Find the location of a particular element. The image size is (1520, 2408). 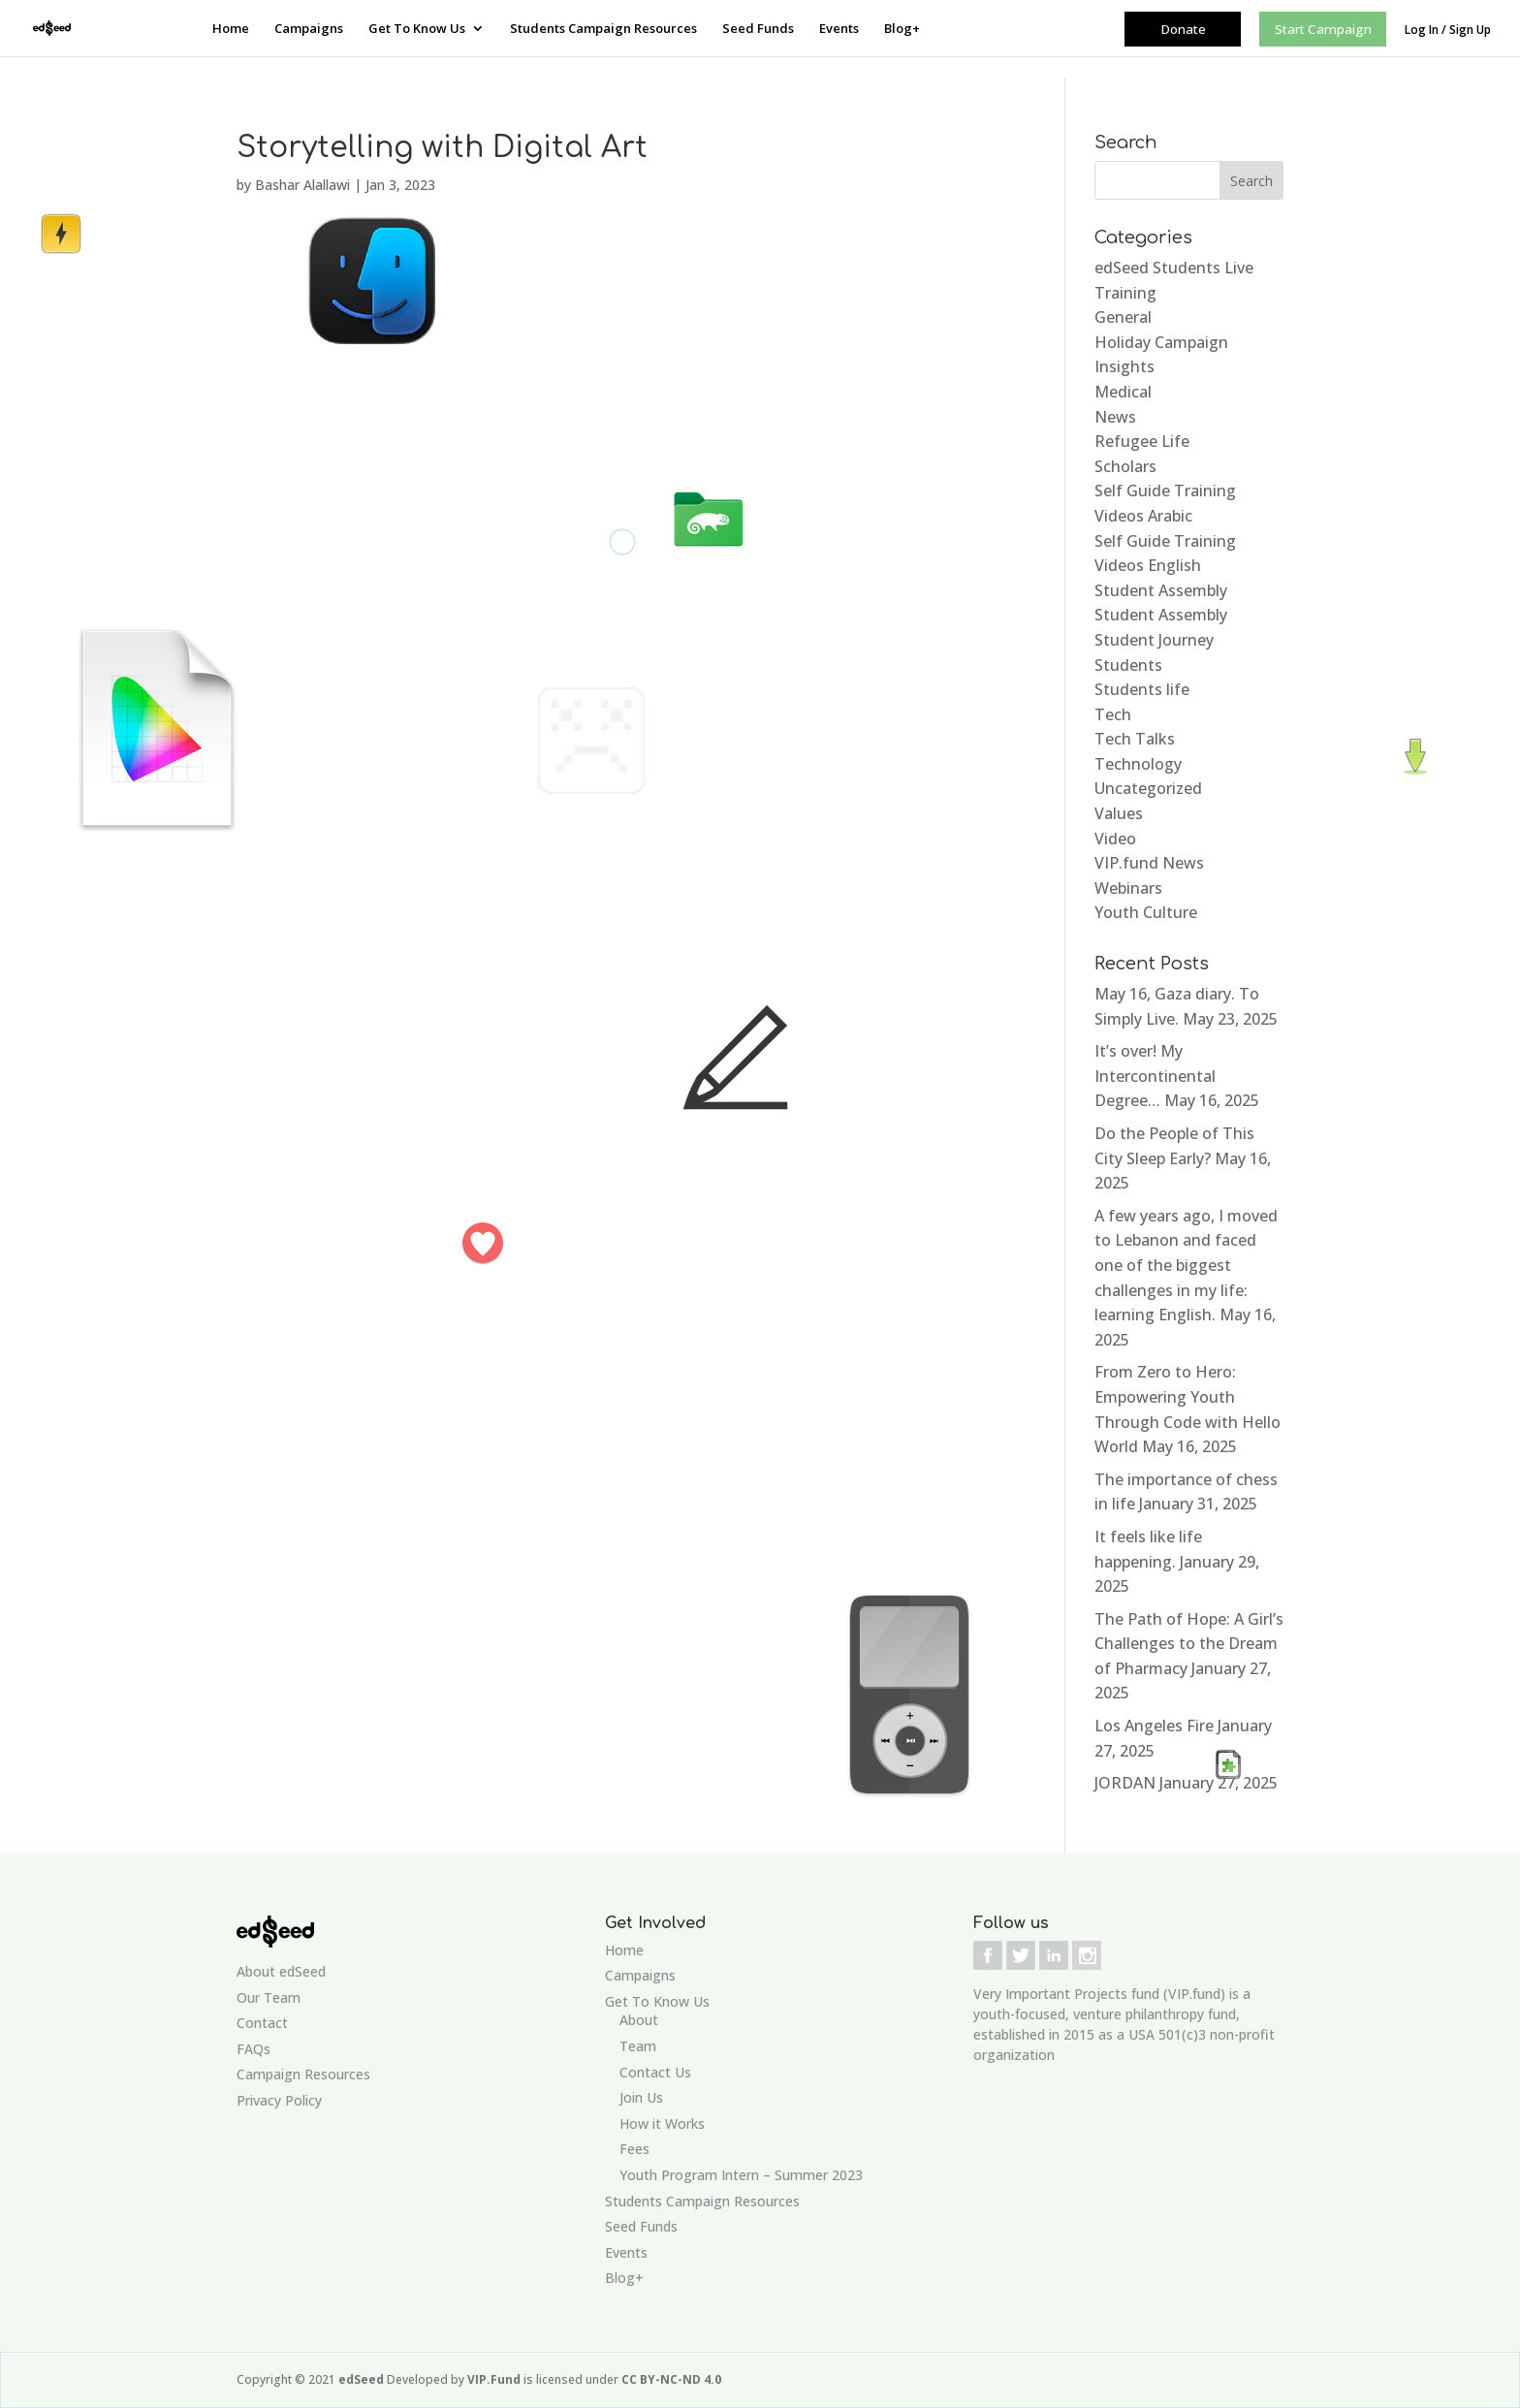

indicates a connected multimedia player device is located at coordinates (909, 1695).